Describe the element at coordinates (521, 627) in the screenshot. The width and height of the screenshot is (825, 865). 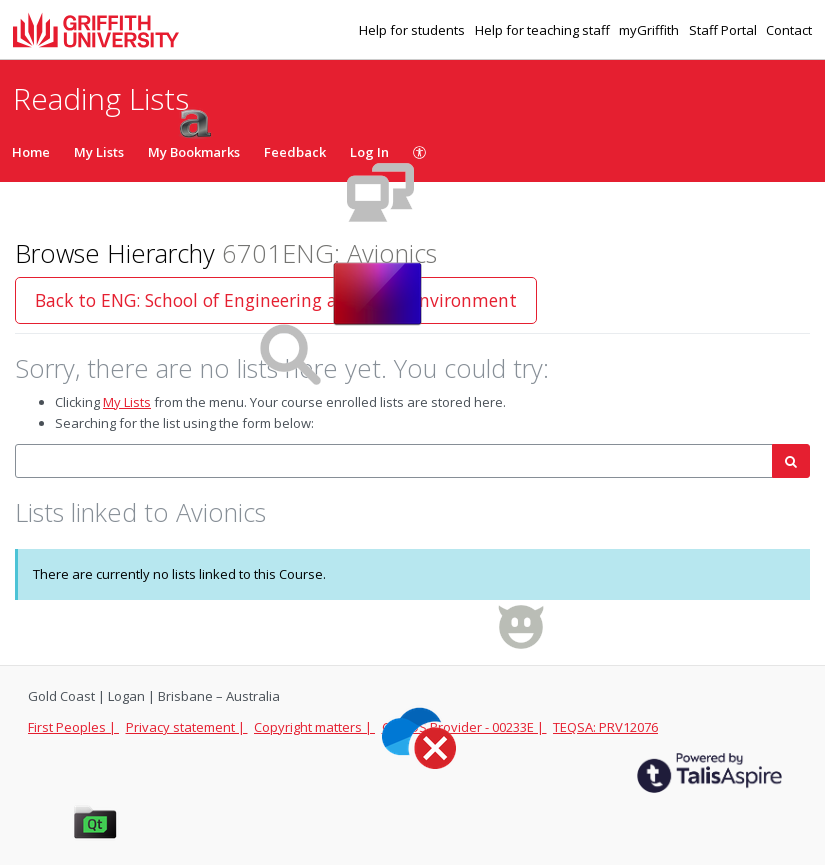
I see `insert a mischievous or playful emoji` at that location.